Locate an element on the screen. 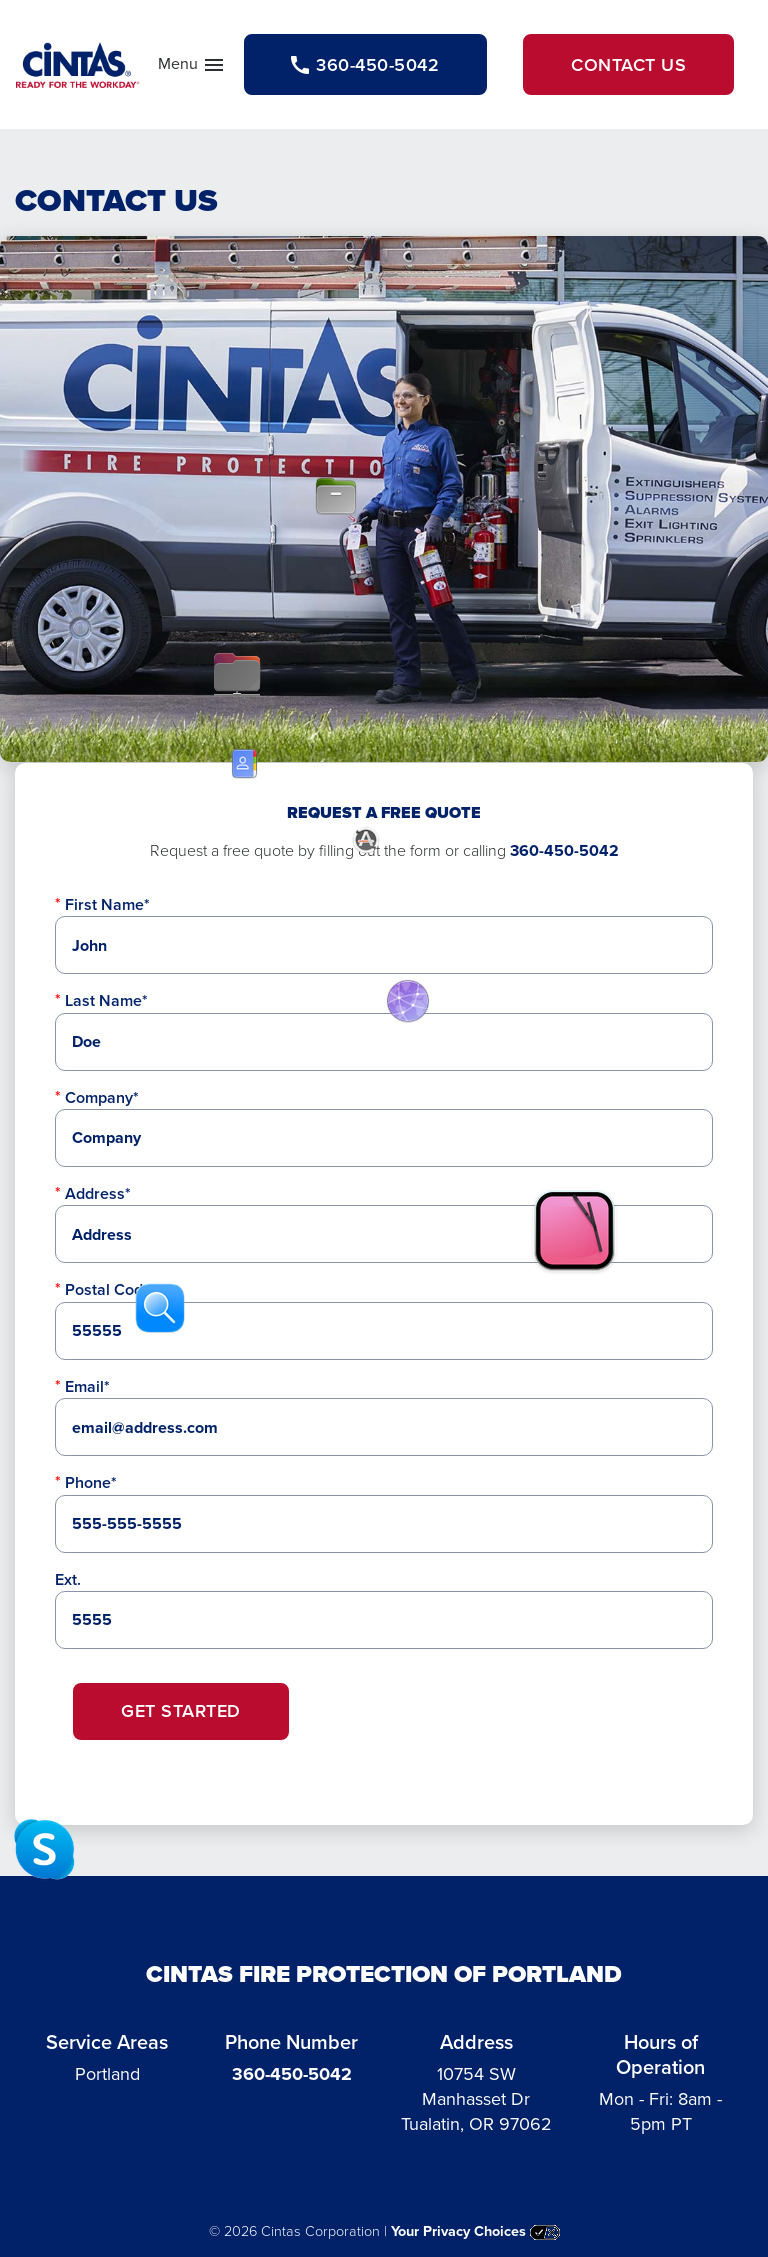 This screenshot has width=768, height=2257. open the file manager application is located at coordinates (336, 496).